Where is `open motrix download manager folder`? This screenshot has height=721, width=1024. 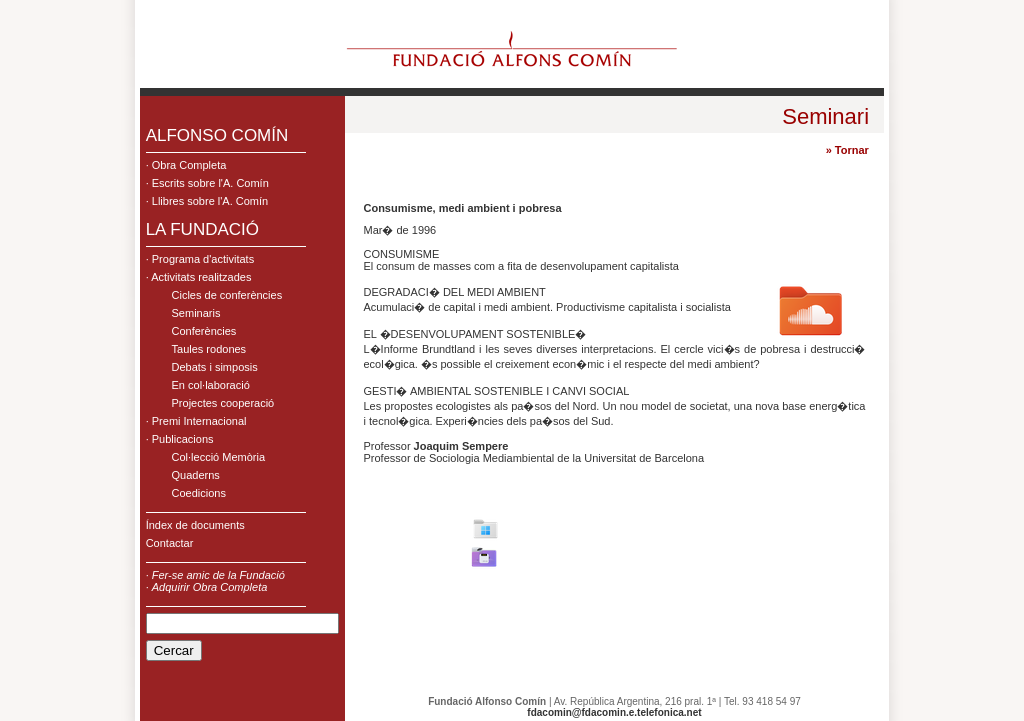 open motrix download manager folder is located at coordinates (484, 558).